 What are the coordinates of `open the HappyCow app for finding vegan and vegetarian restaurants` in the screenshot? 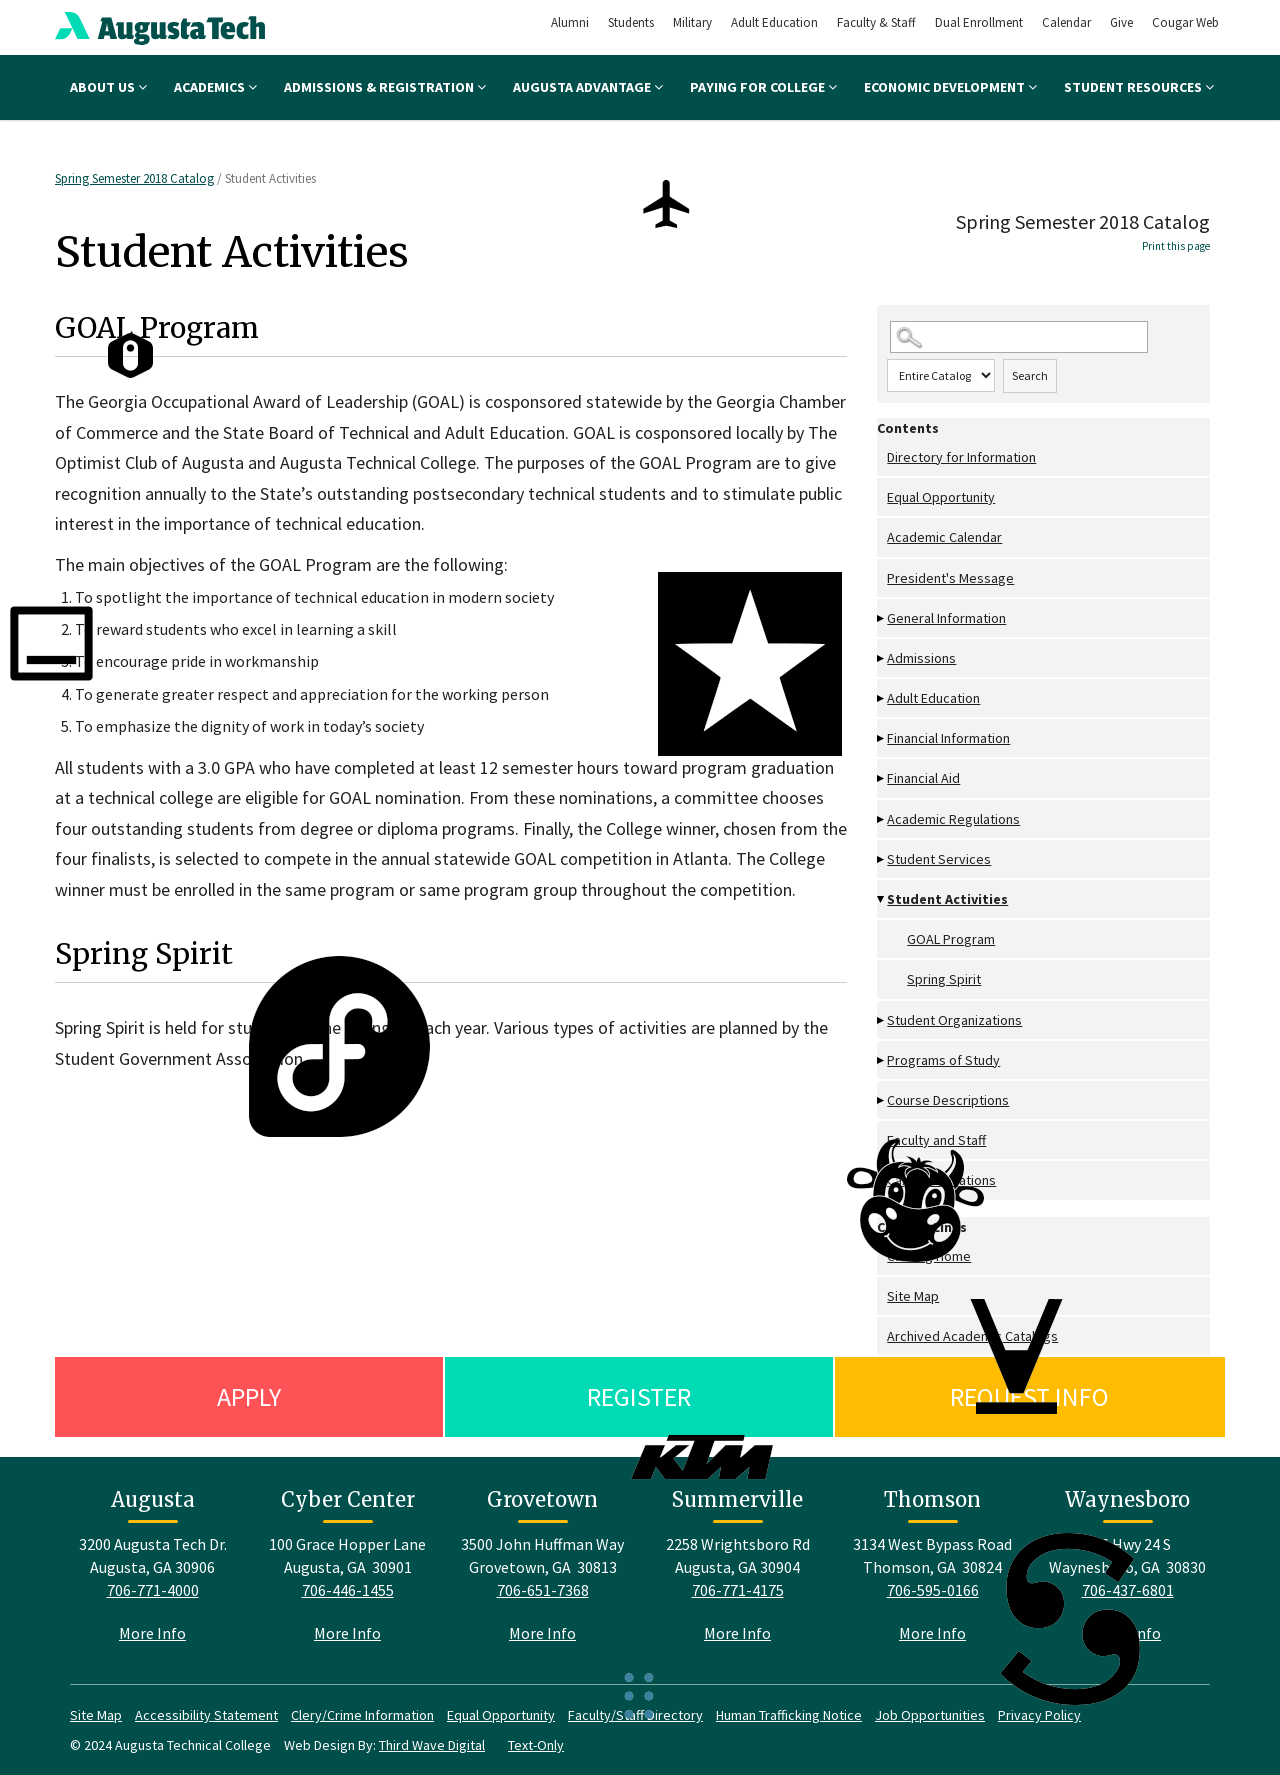 It's located at (915, 1200).